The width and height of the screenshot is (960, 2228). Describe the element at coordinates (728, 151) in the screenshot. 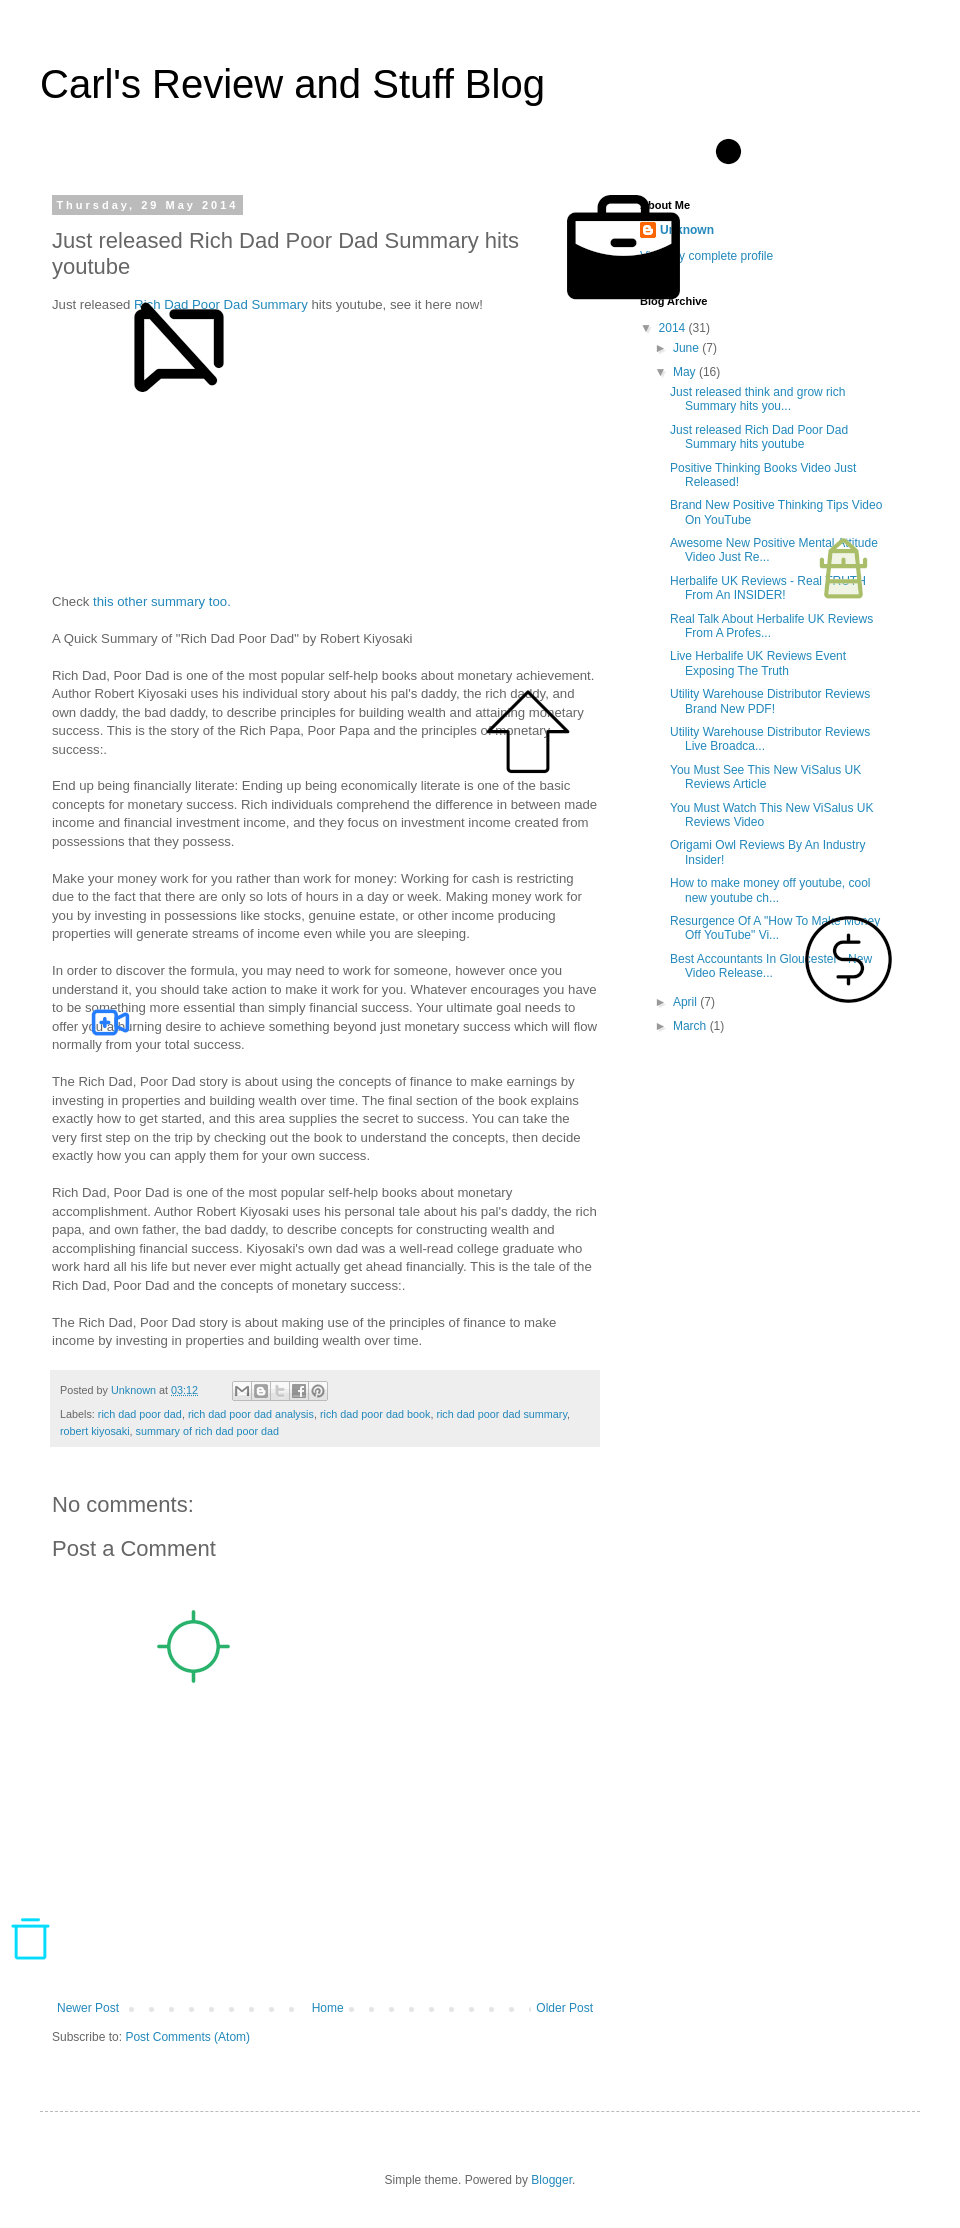

I see `select or mark an item as active` at that location.